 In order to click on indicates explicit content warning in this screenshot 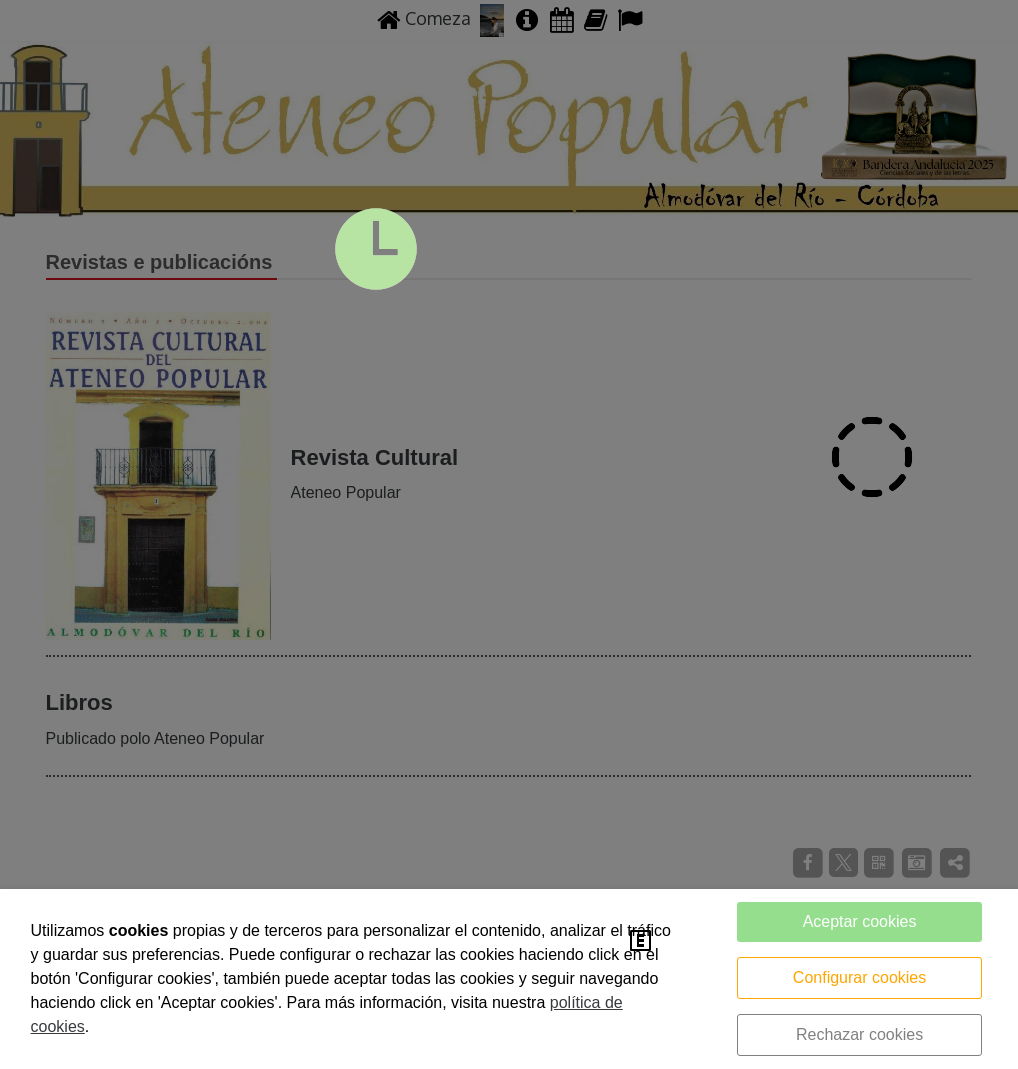, I will do `click(640, 940)`.